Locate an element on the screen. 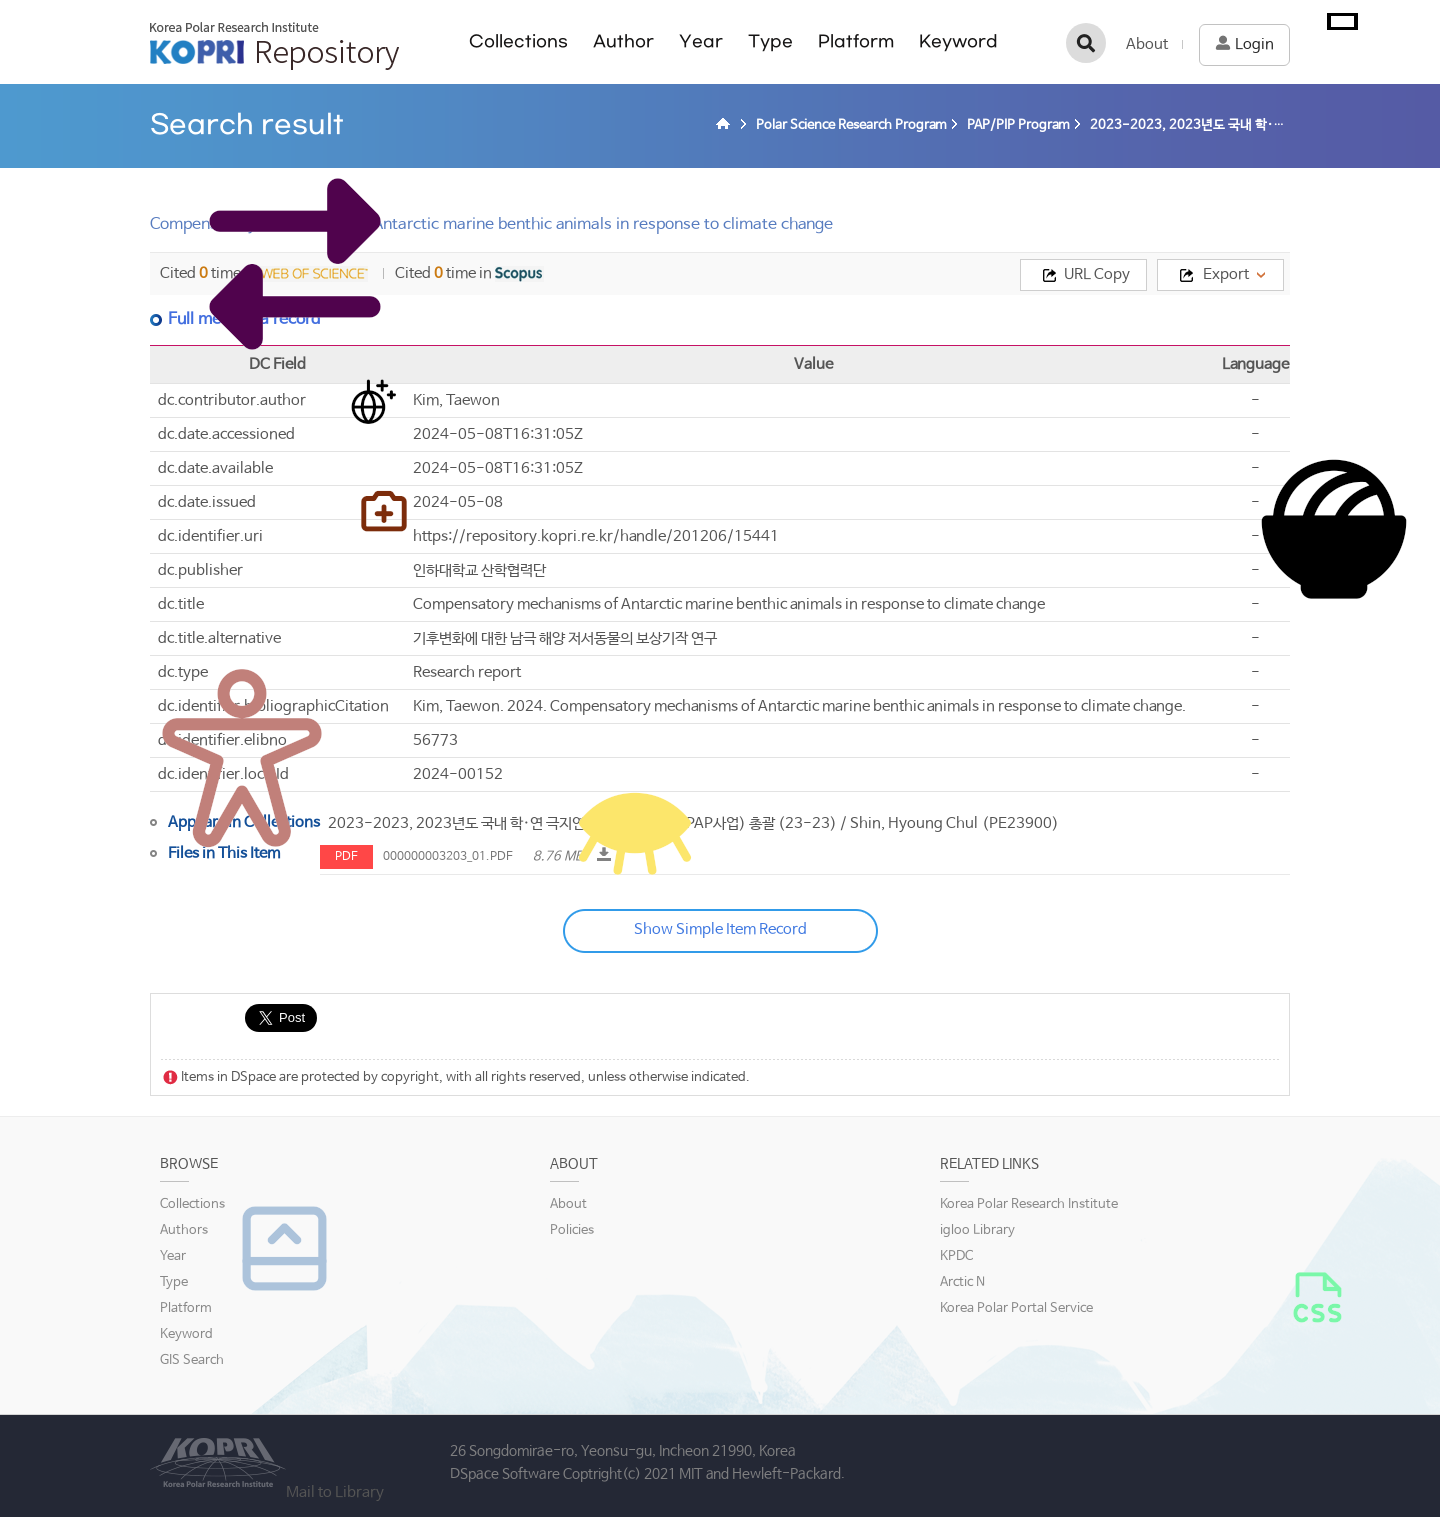  a CSS stylesheet file is located at coordinates (1318, 1299).